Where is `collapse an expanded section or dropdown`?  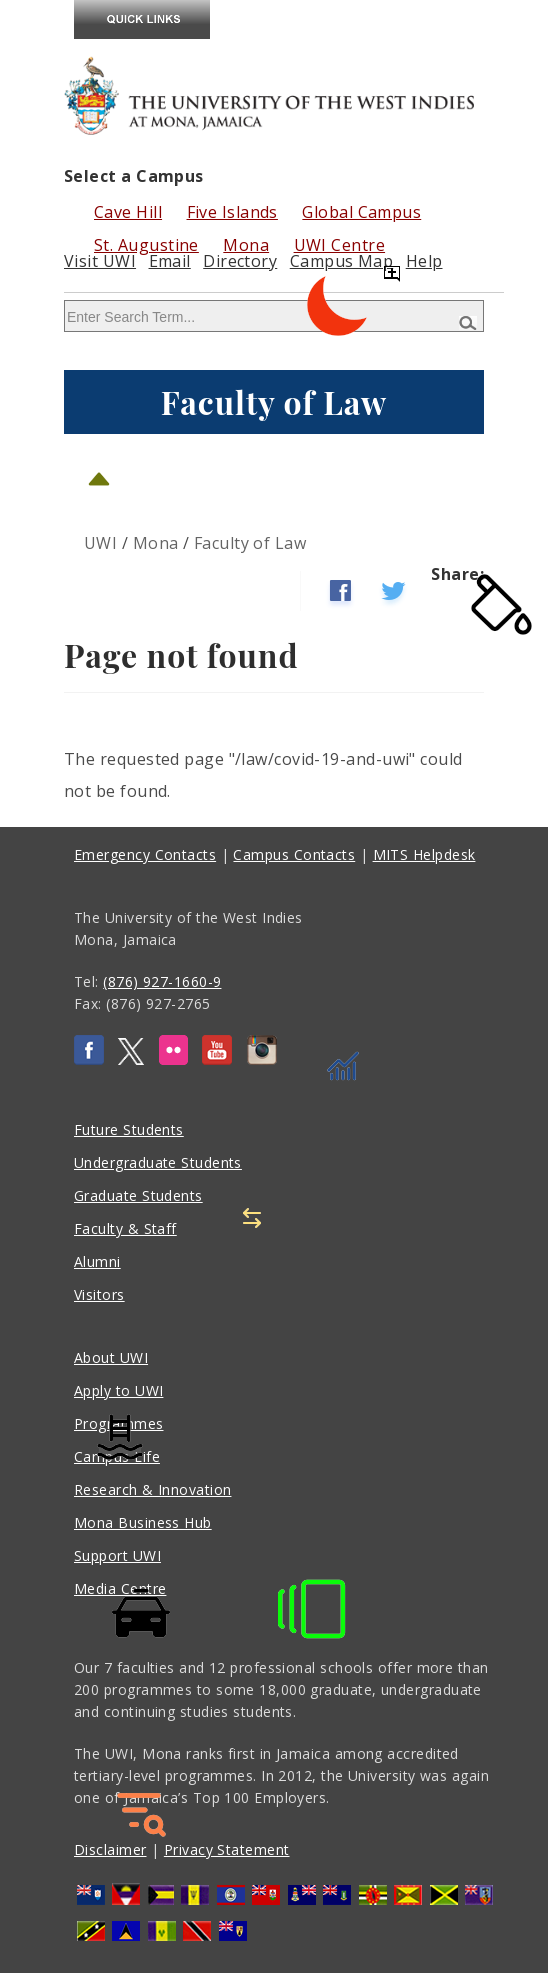 collapse an expanded section or dropdown is located at coordinates (99, 479).